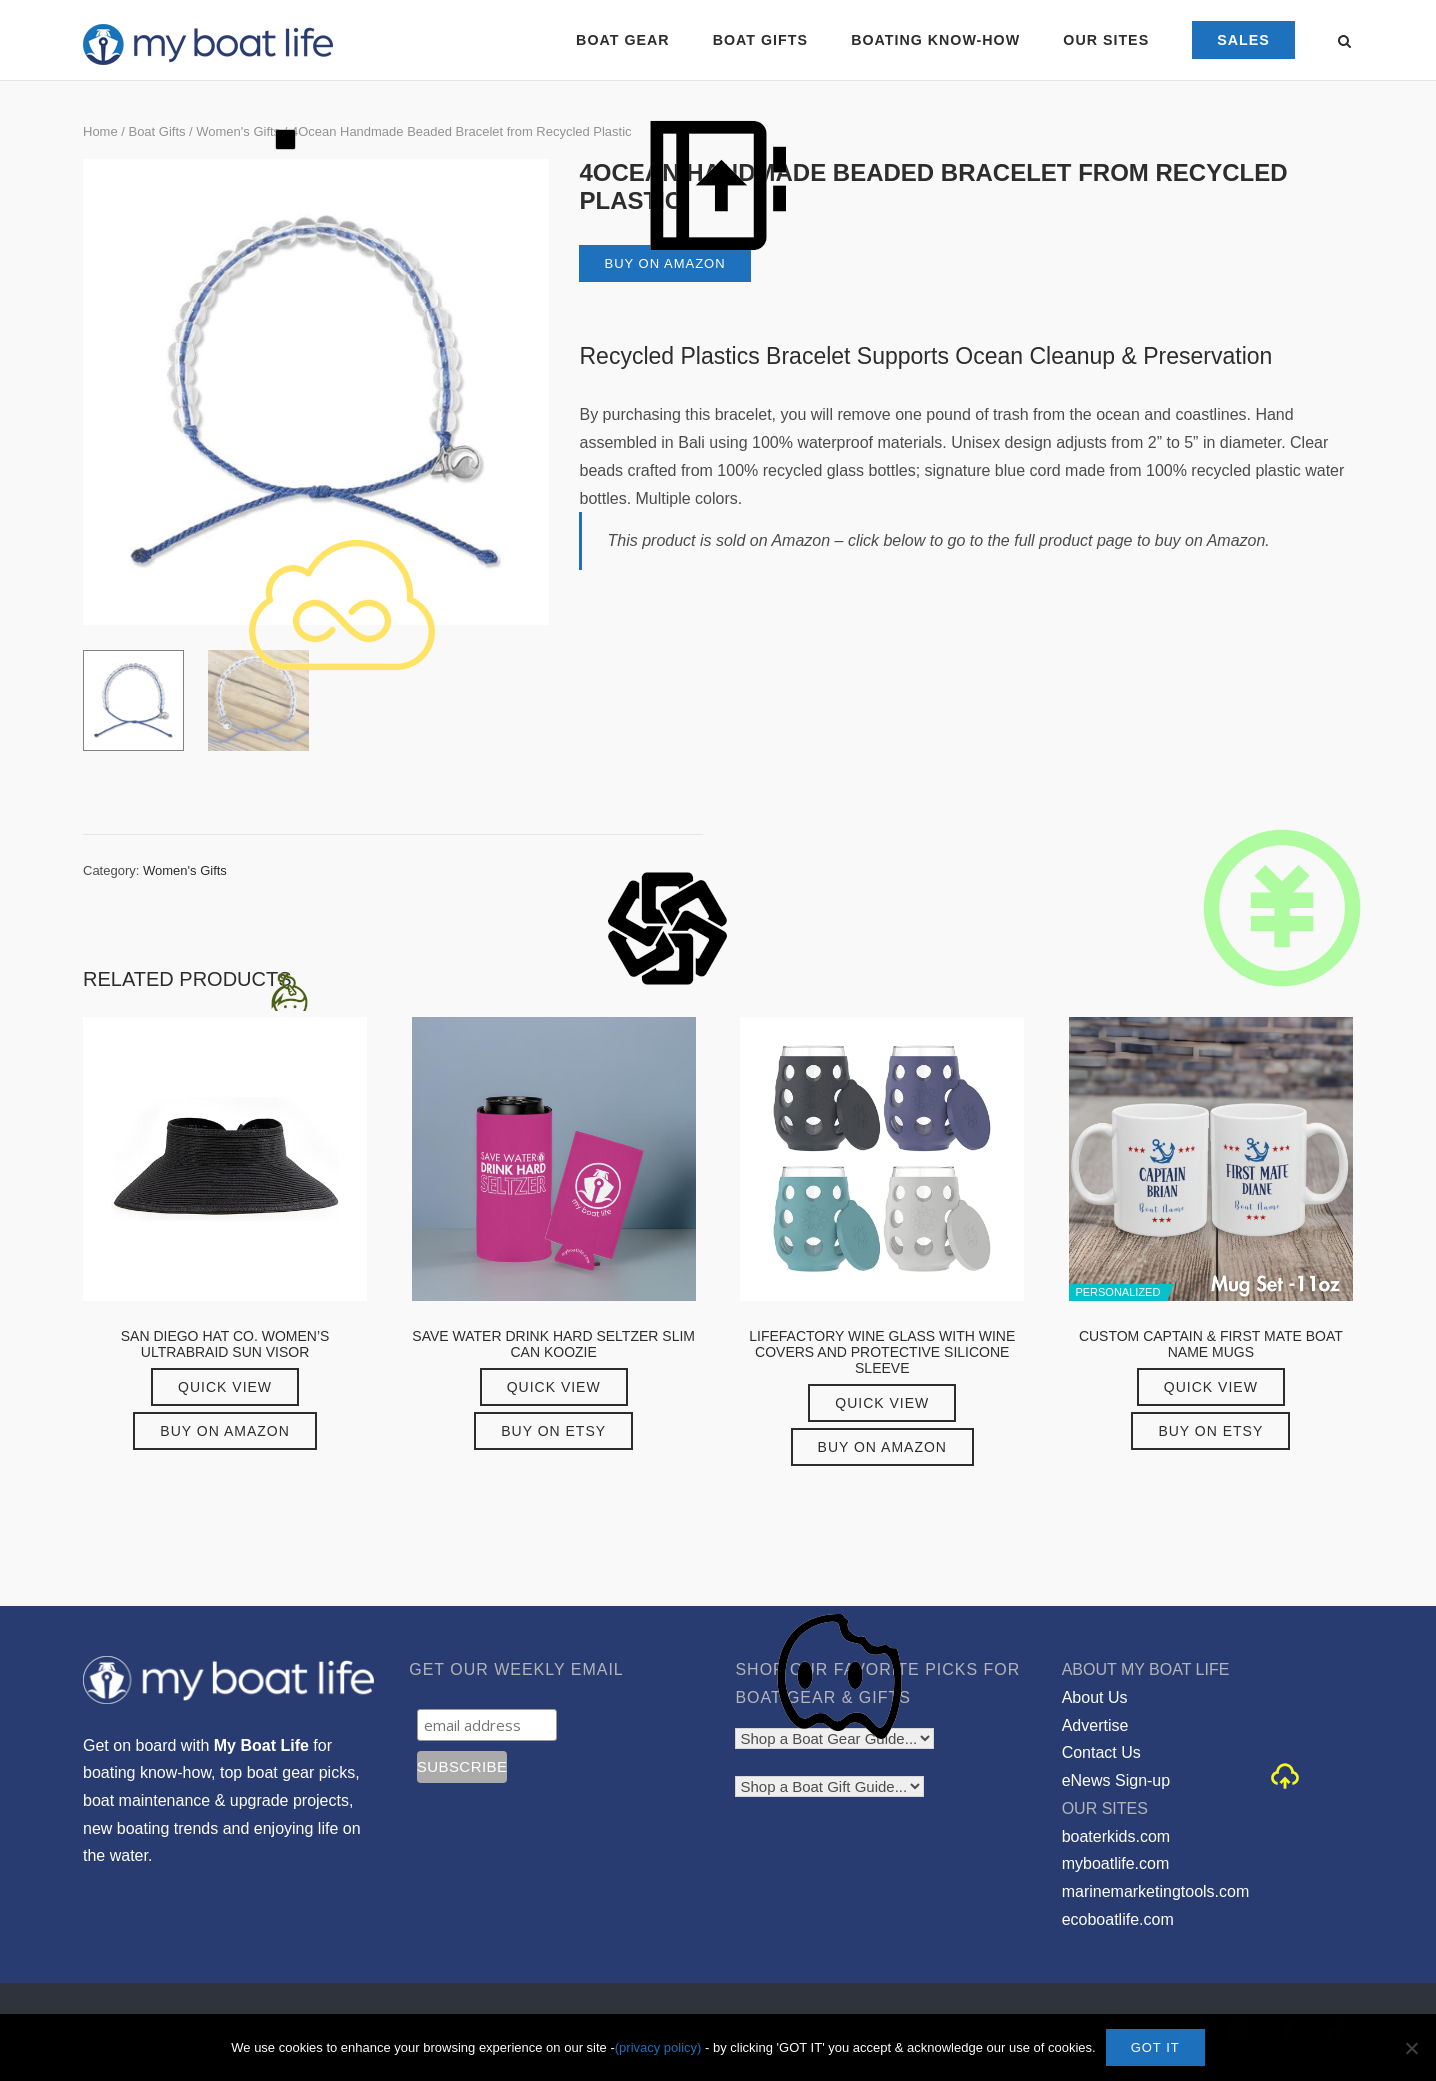 The height and width of the screenshot is (2081, 1436). I want to click on open the aiqfome food delivery app, so click(839, 1676).